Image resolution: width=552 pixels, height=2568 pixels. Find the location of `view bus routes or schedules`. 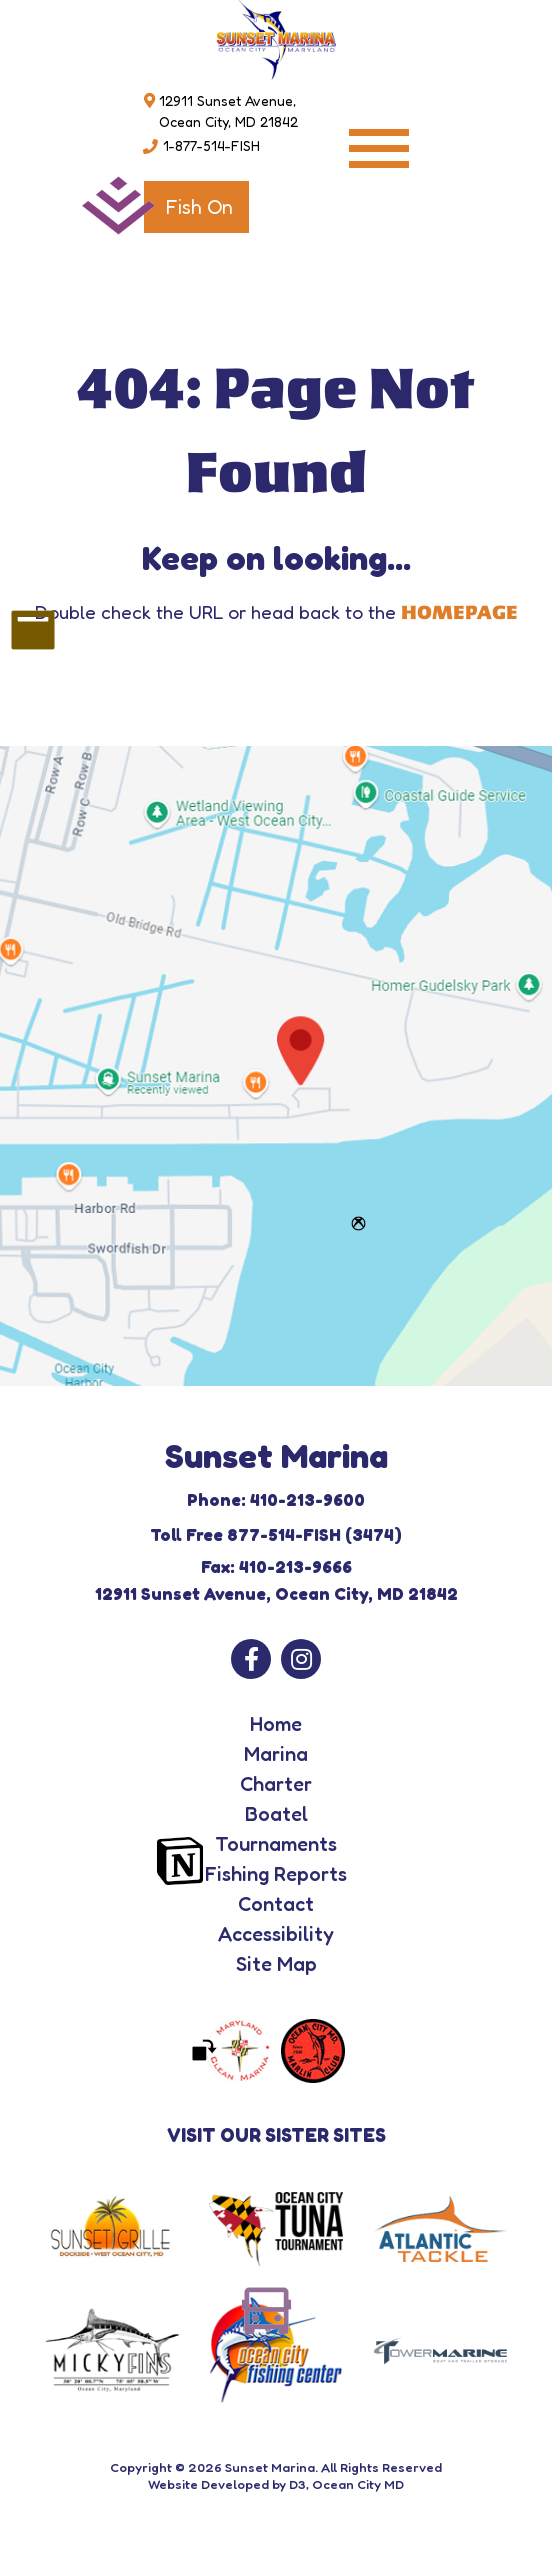

view bus routes or schedules is located at coordinates (266, 2309).